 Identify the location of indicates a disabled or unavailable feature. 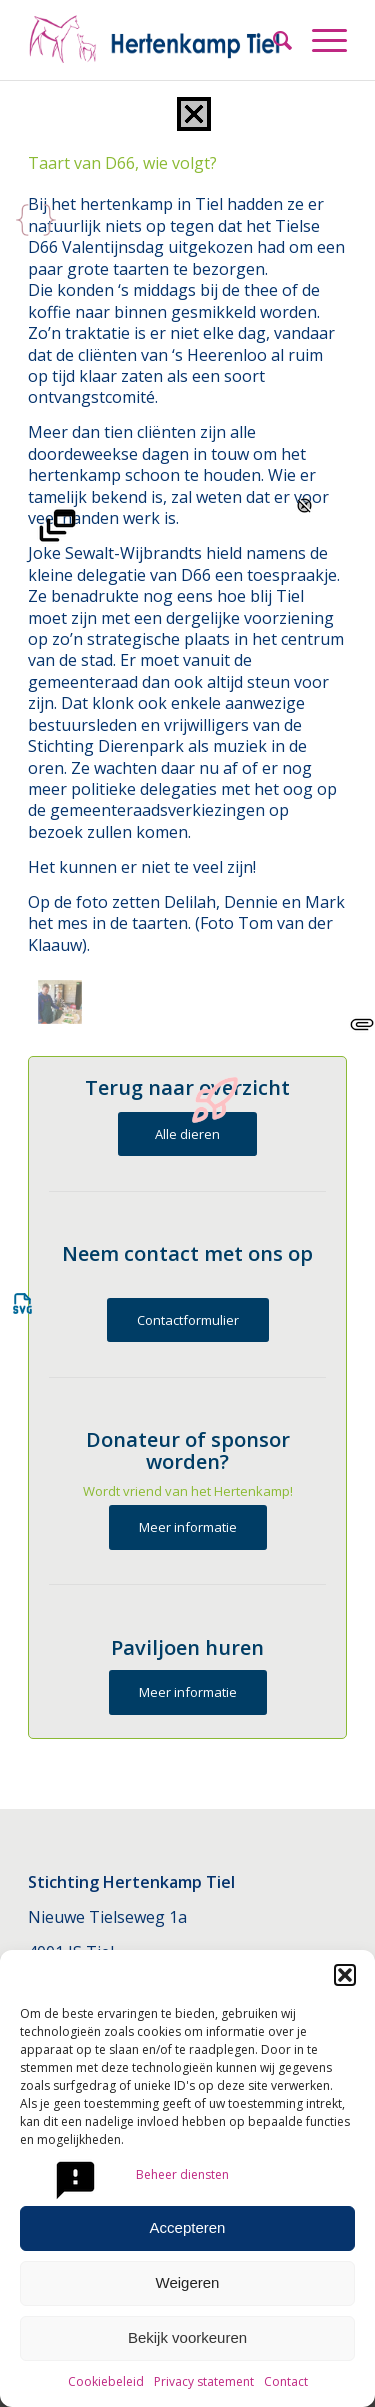
(194, 114).